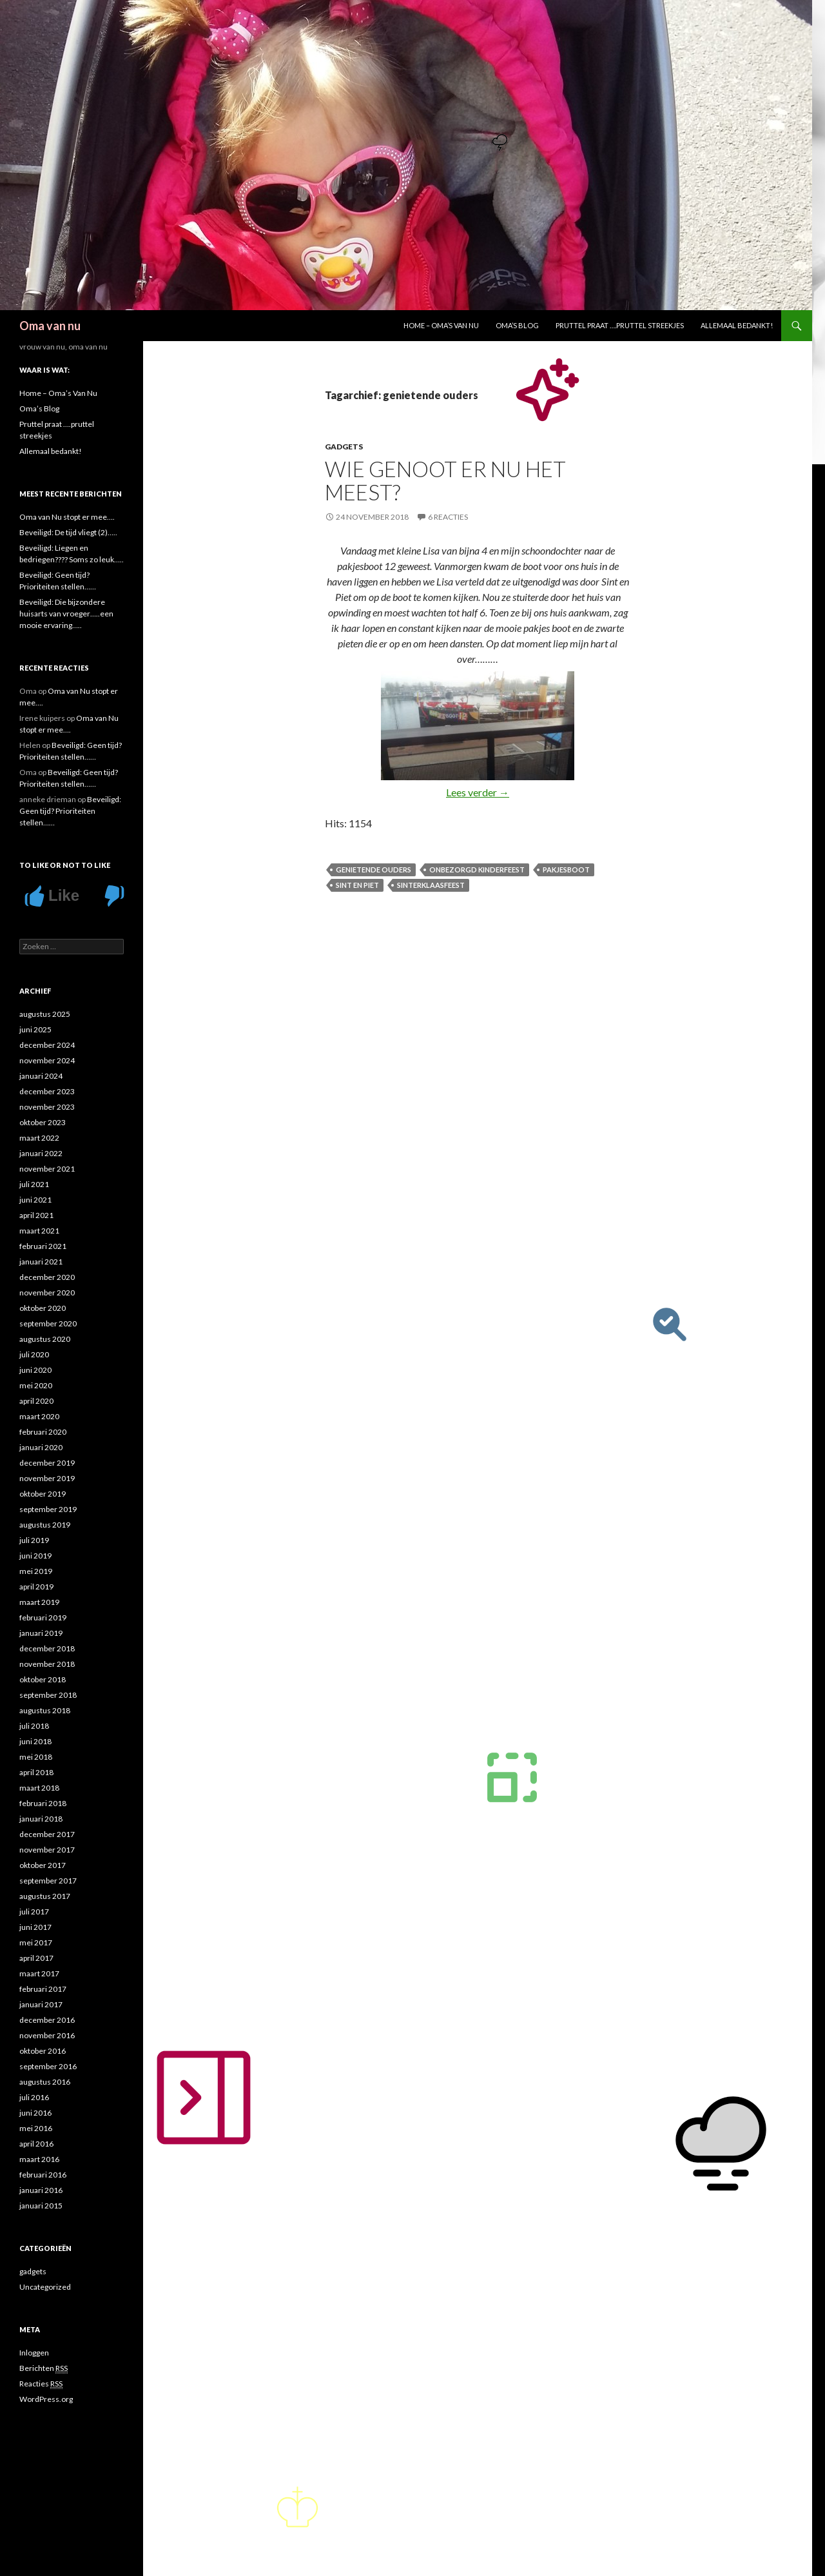  Describe the element at coordinates (721, 2141) in the screenshot. I see `indicates foggy weather conditions` at that location.